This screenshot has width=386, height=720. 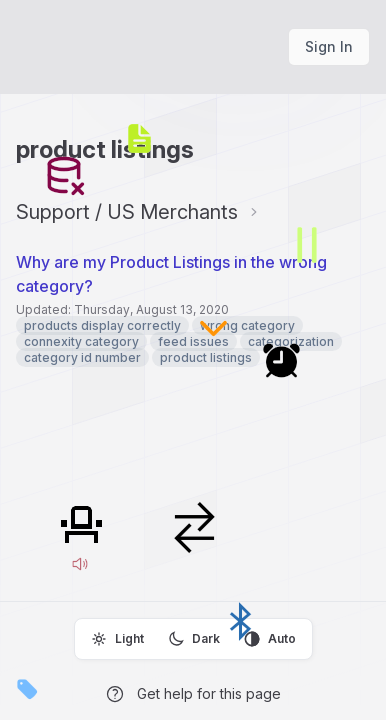 I want to click on add a tag or label to an item, so click(x=27, y=689).